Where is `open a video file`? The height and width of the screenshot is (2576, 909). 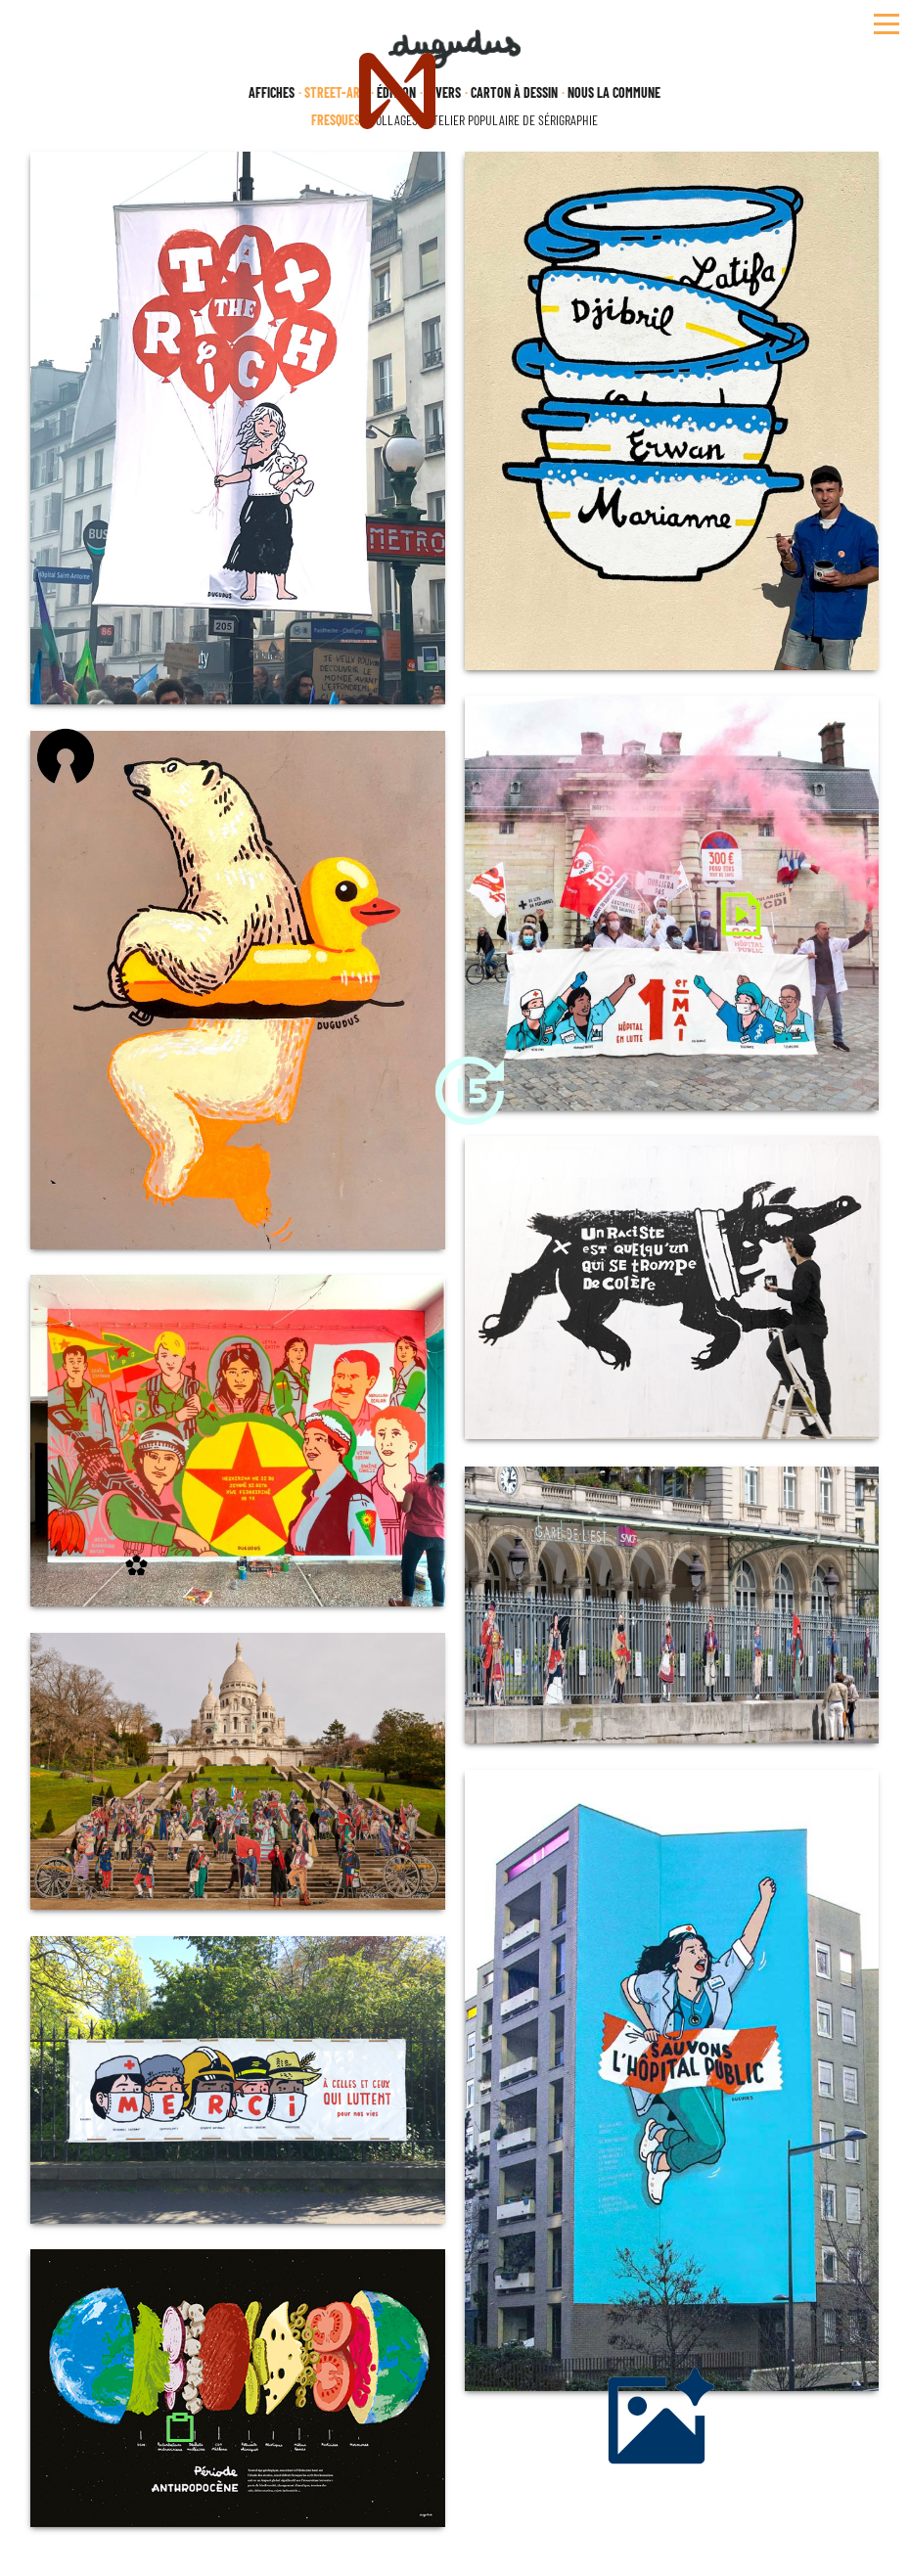 open a video file is located at coordinates (741, 914).